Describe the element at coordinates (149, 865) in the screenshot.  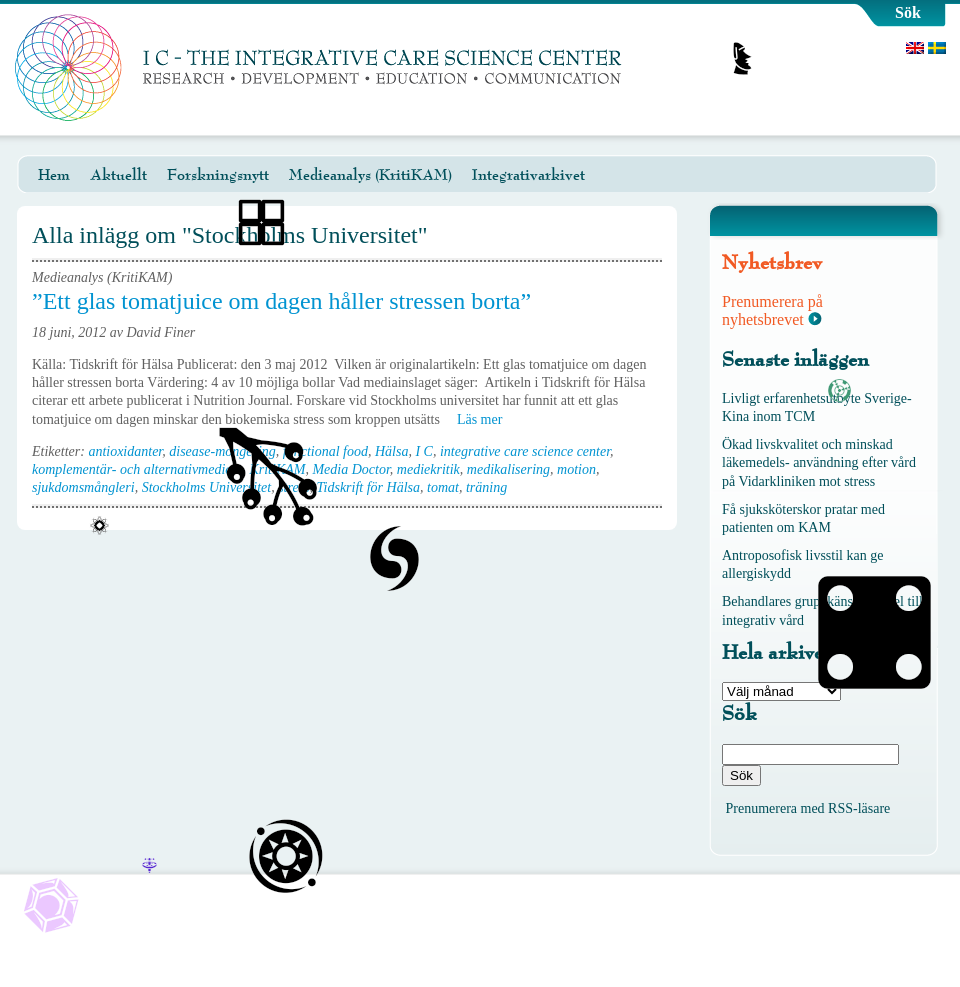
I see `deploy orbital defense satellite` at that location.